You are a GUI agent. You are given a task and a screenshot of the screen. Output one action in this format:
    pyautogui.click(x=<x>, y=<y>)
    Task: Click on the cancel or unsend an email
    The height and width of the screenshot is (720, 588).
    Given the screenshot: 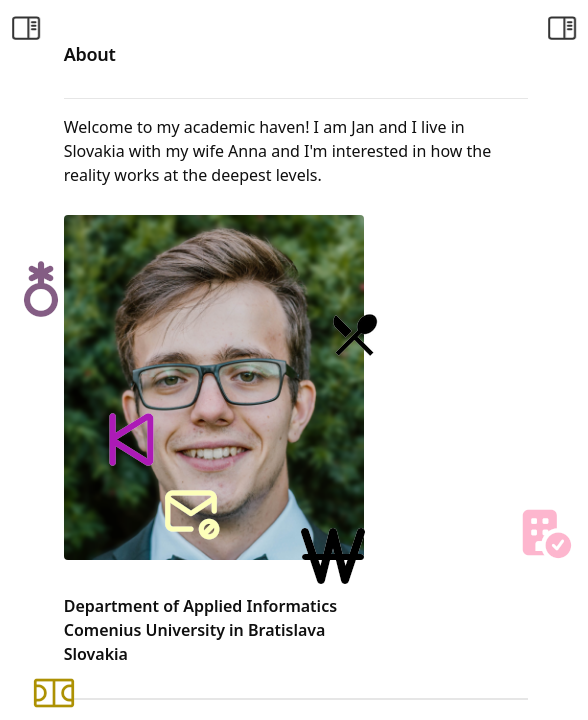 What is the action you would take?
    pyautogui.click(x=191, y=511)
    